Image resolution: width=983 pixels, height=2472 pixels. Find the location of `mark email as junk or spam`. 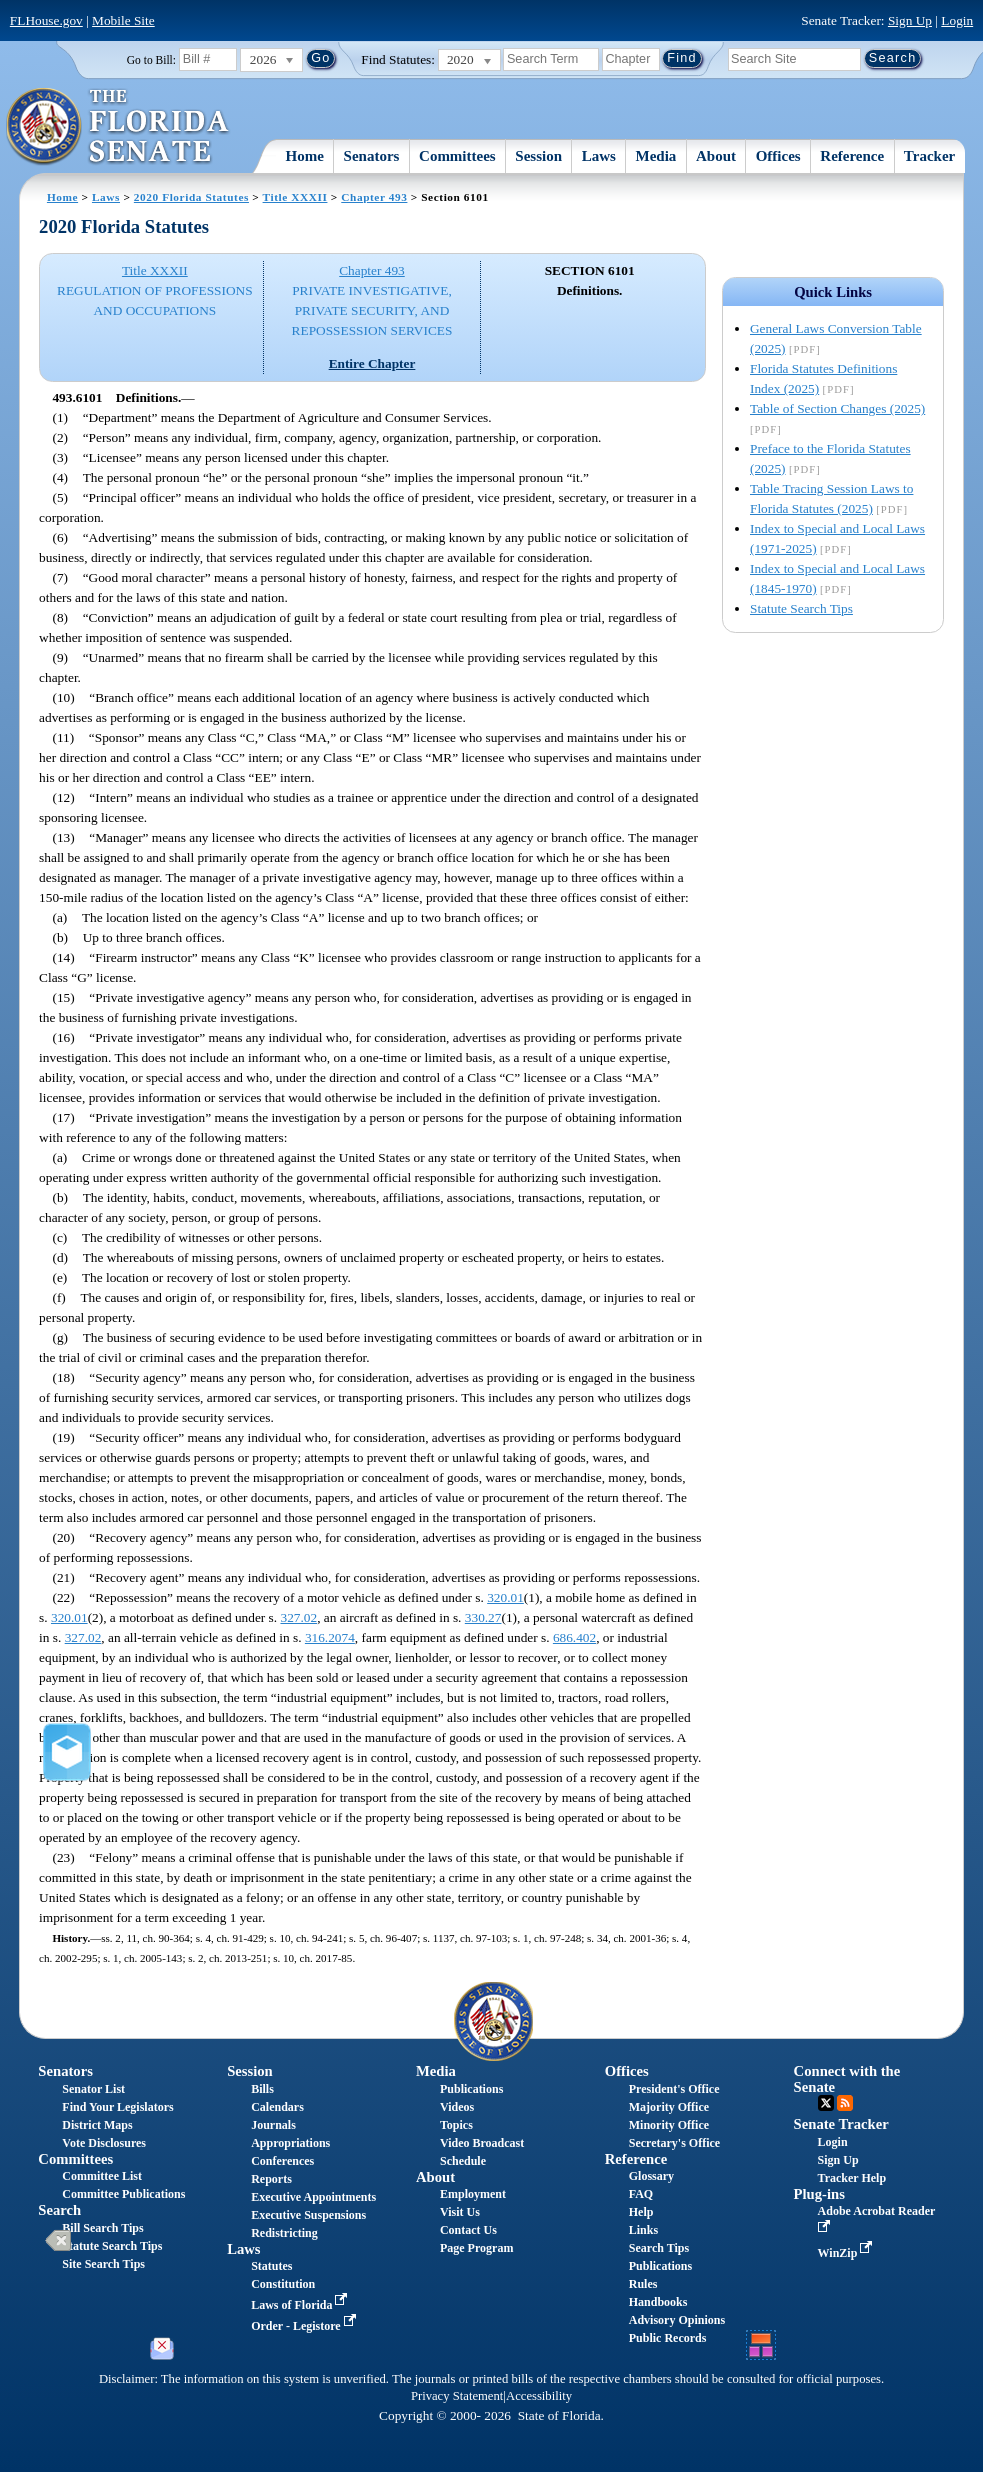

mark email as junk or spam is located at coordinates (162, 2349).